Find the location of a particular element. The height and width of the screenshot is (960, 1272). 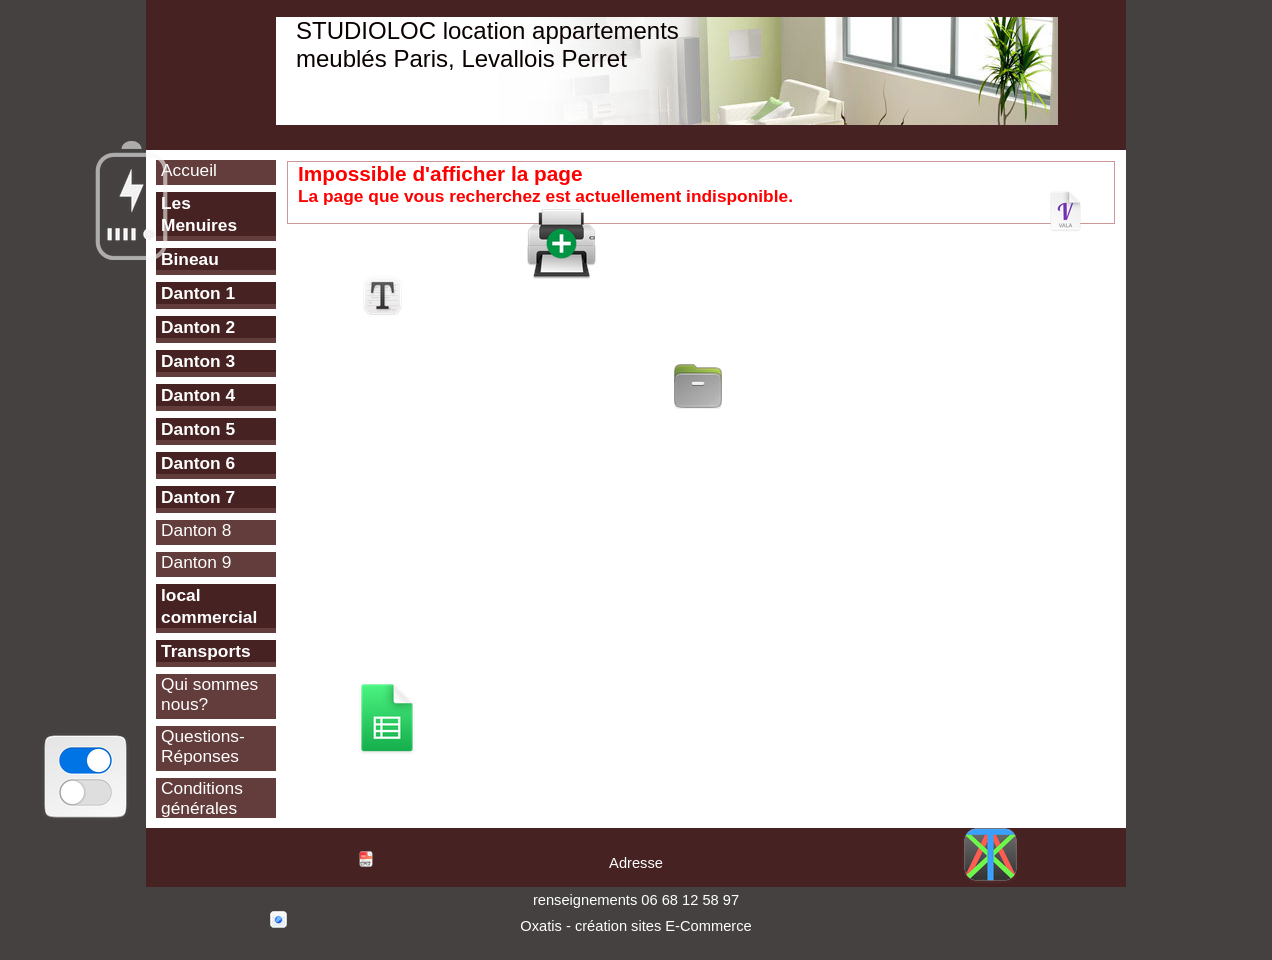

open tixati torrent client is located at coordinates (990, 854).